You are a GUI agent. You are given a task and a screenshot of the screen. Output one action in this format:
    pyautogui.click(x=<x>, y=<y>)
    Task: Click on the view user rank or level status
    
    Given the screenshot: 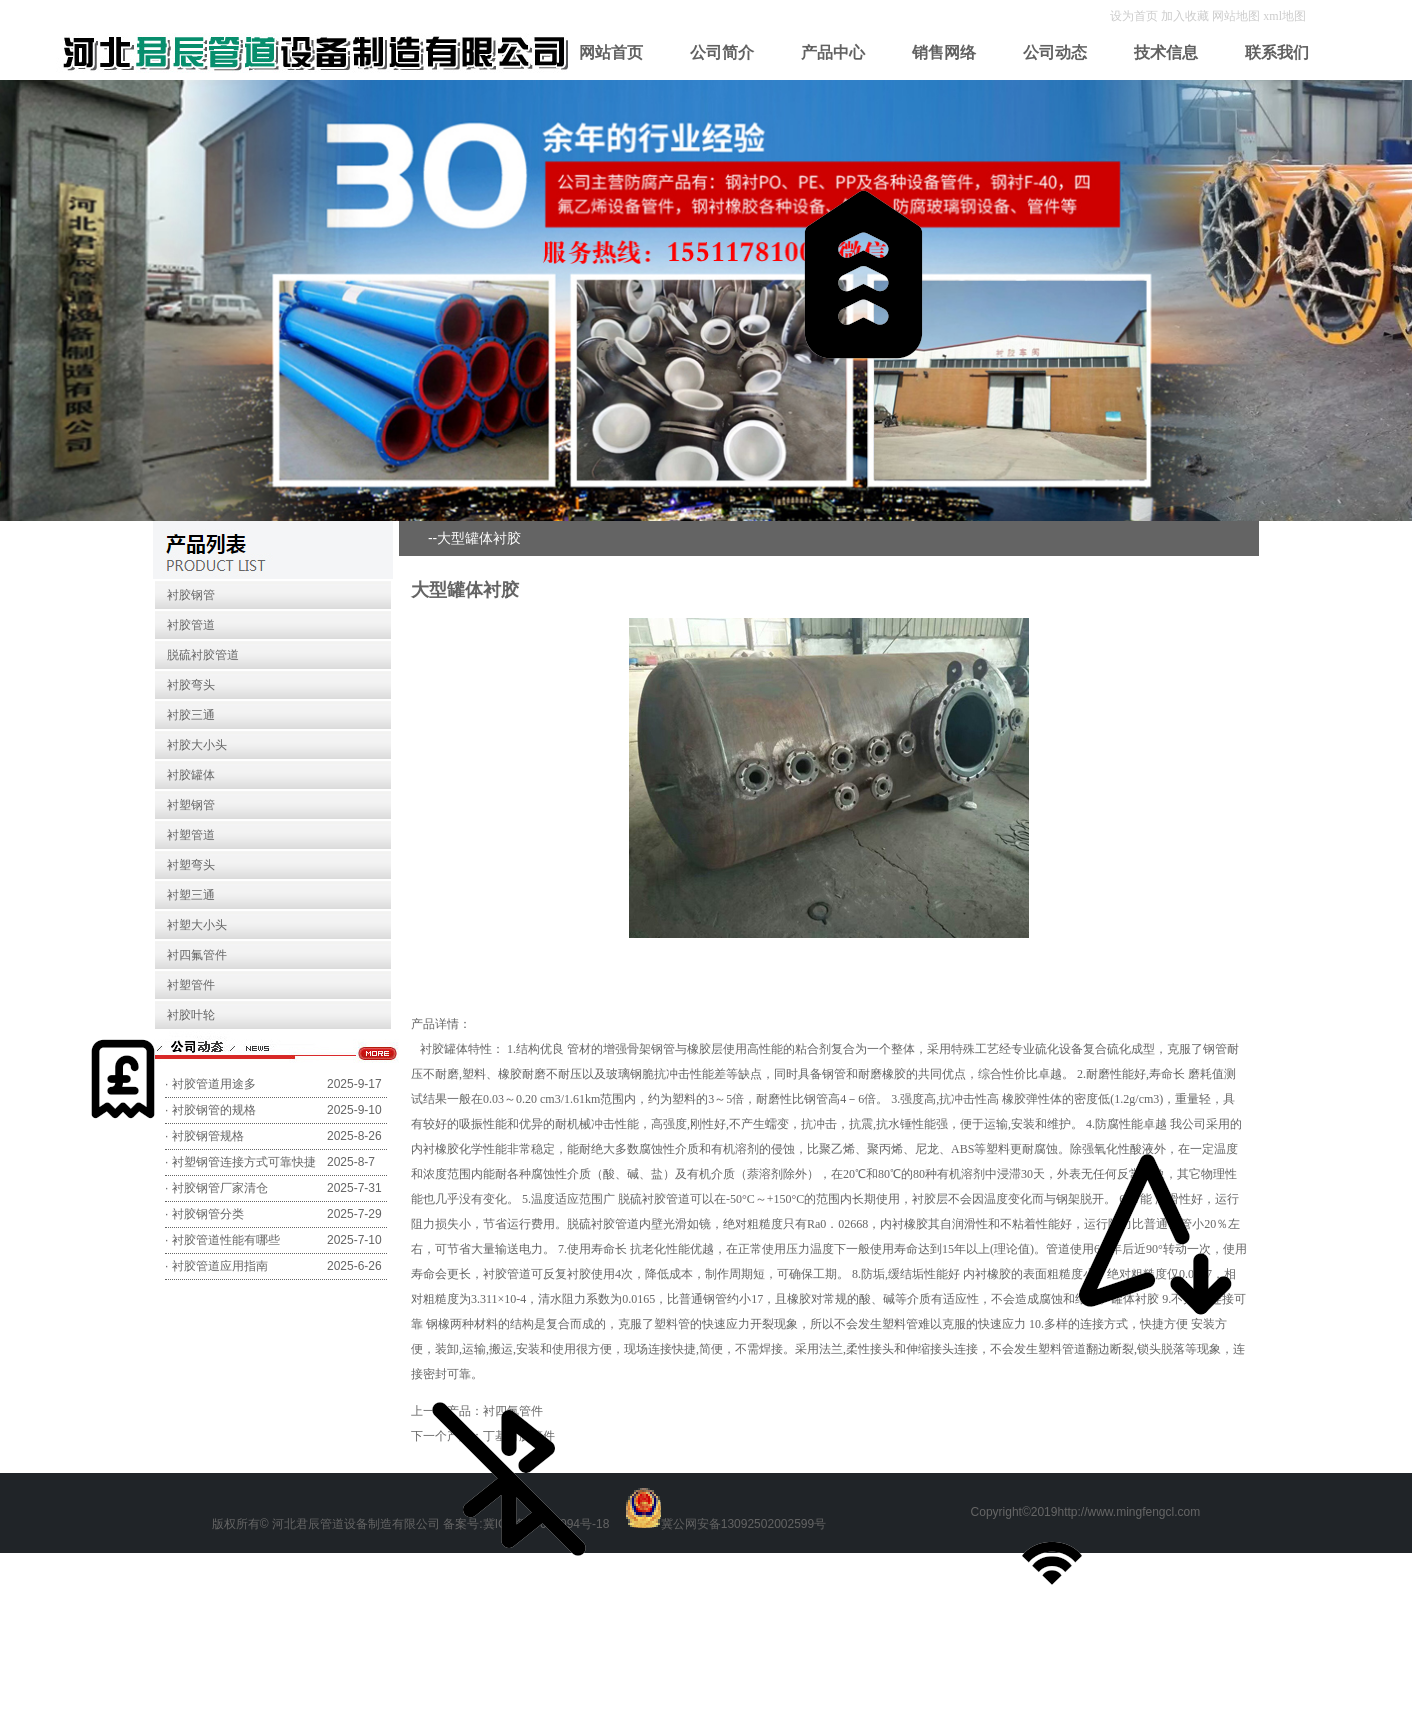 What is the action you would take?
    pyautogui.click(x=863, y=274)
    